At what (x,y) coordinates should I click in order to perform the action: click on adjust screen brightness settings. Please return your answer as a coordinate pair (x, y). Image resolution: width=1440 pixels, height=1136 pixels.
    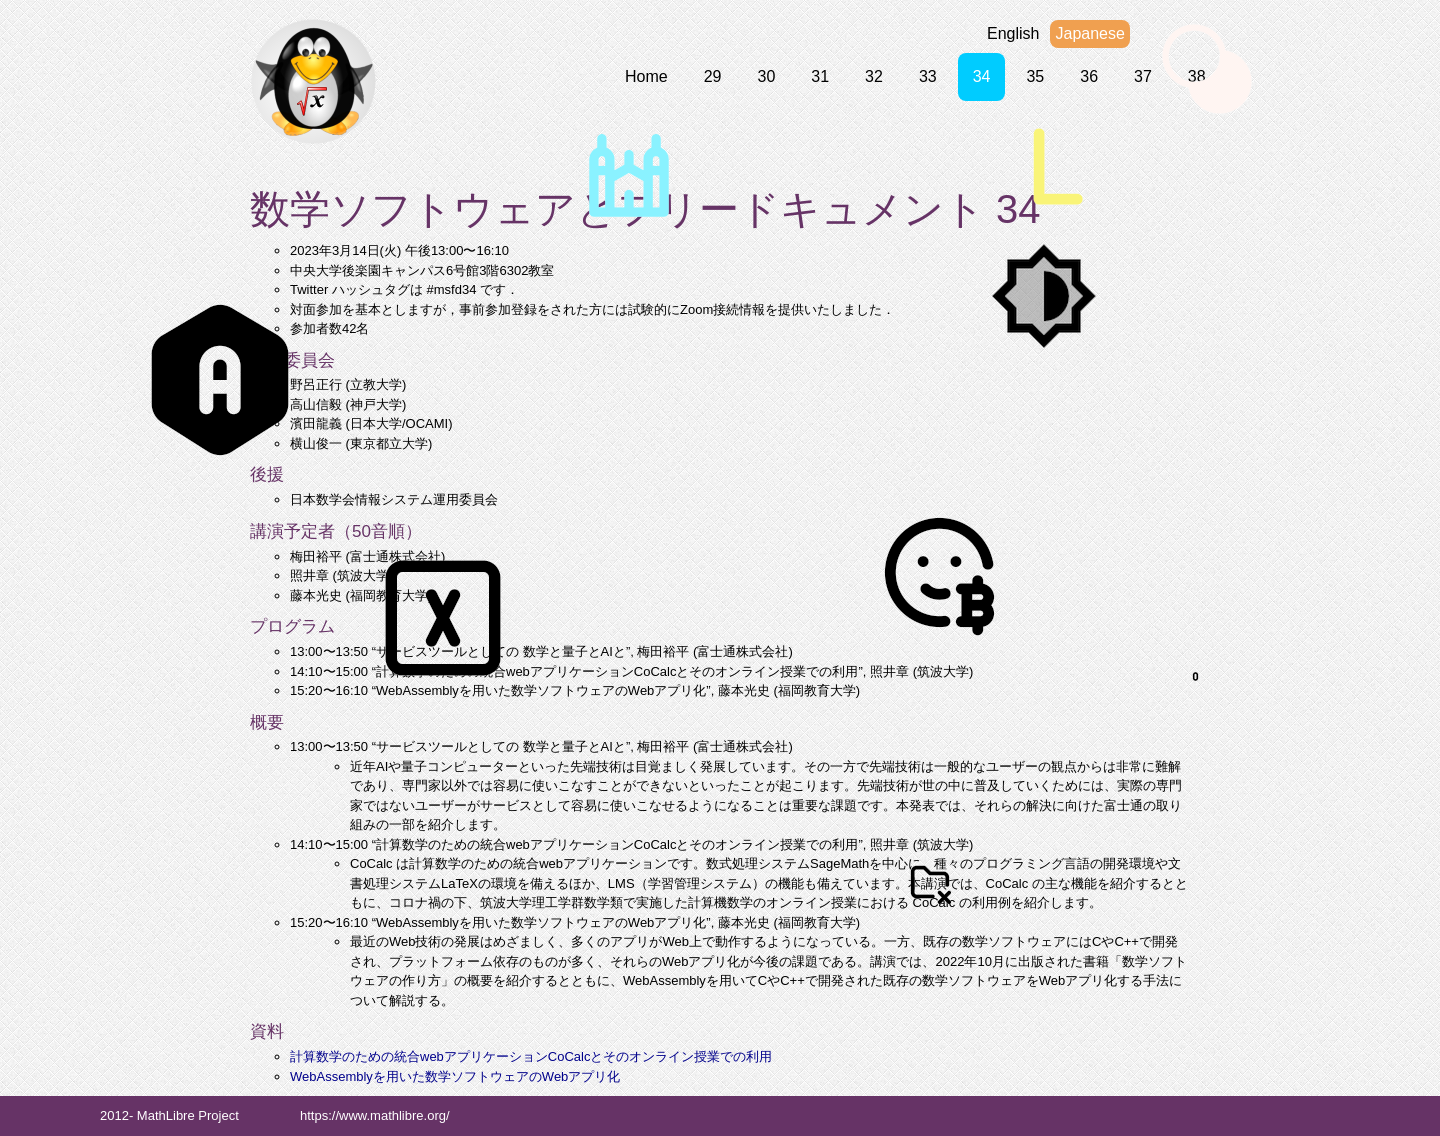
    Looking at the image, I should click on (1044, 296).